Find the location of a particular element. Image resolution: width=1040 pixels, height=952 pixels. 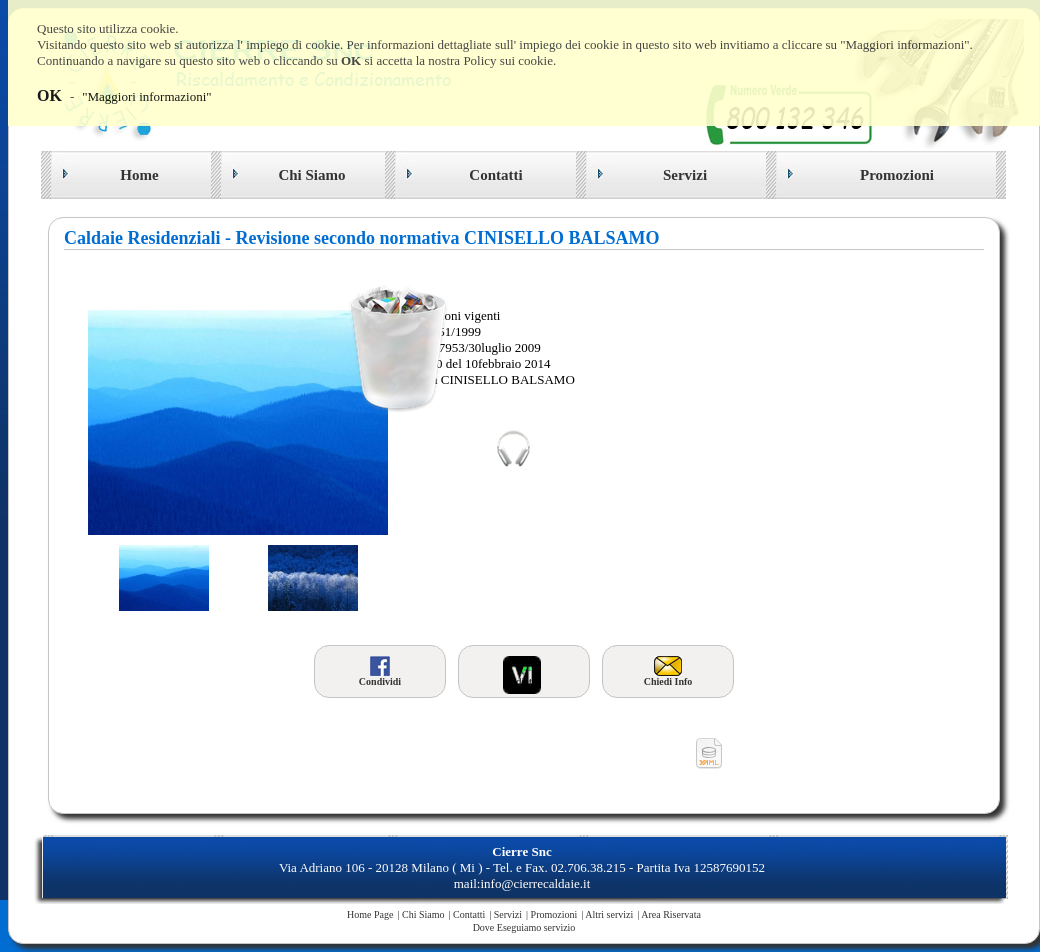

a yaml configuration file is located at coordinates (709, 753).